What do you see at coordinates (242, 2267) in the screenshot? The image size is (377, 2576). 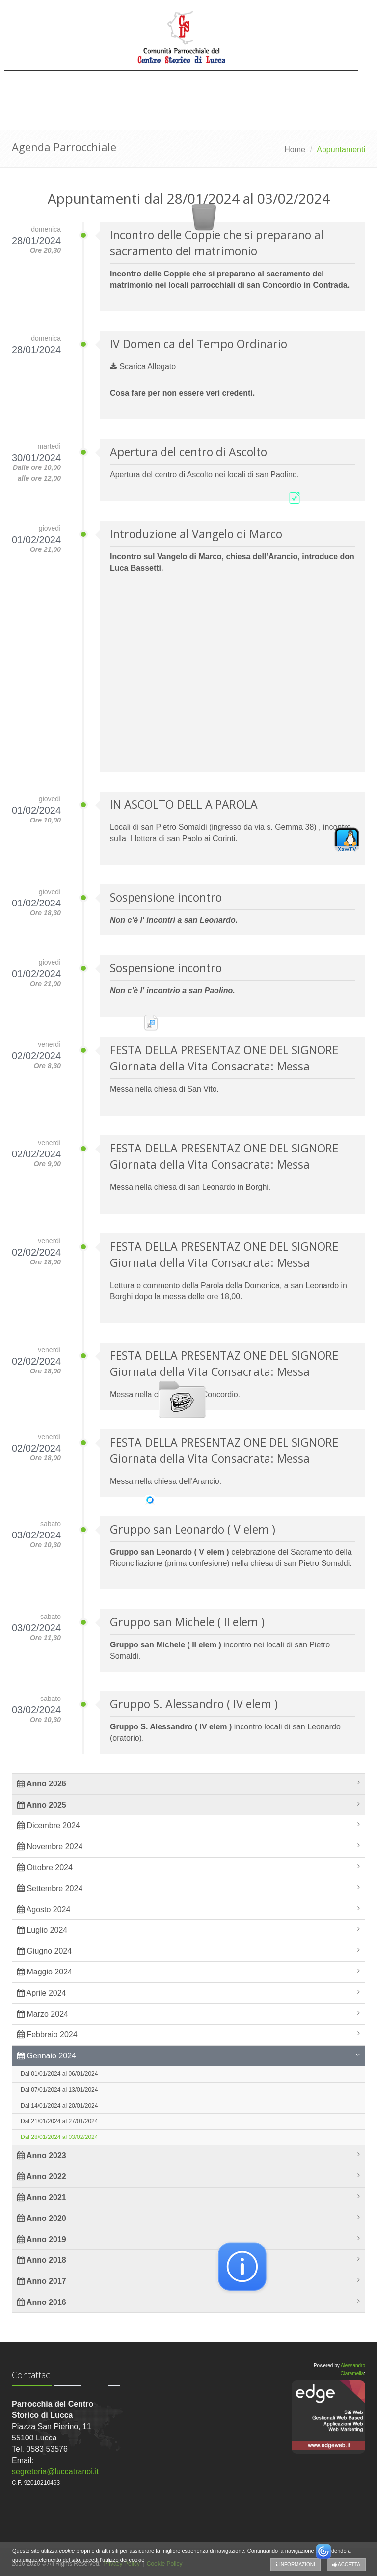 I see `view system information and details` at bounding box center [242, 2267].